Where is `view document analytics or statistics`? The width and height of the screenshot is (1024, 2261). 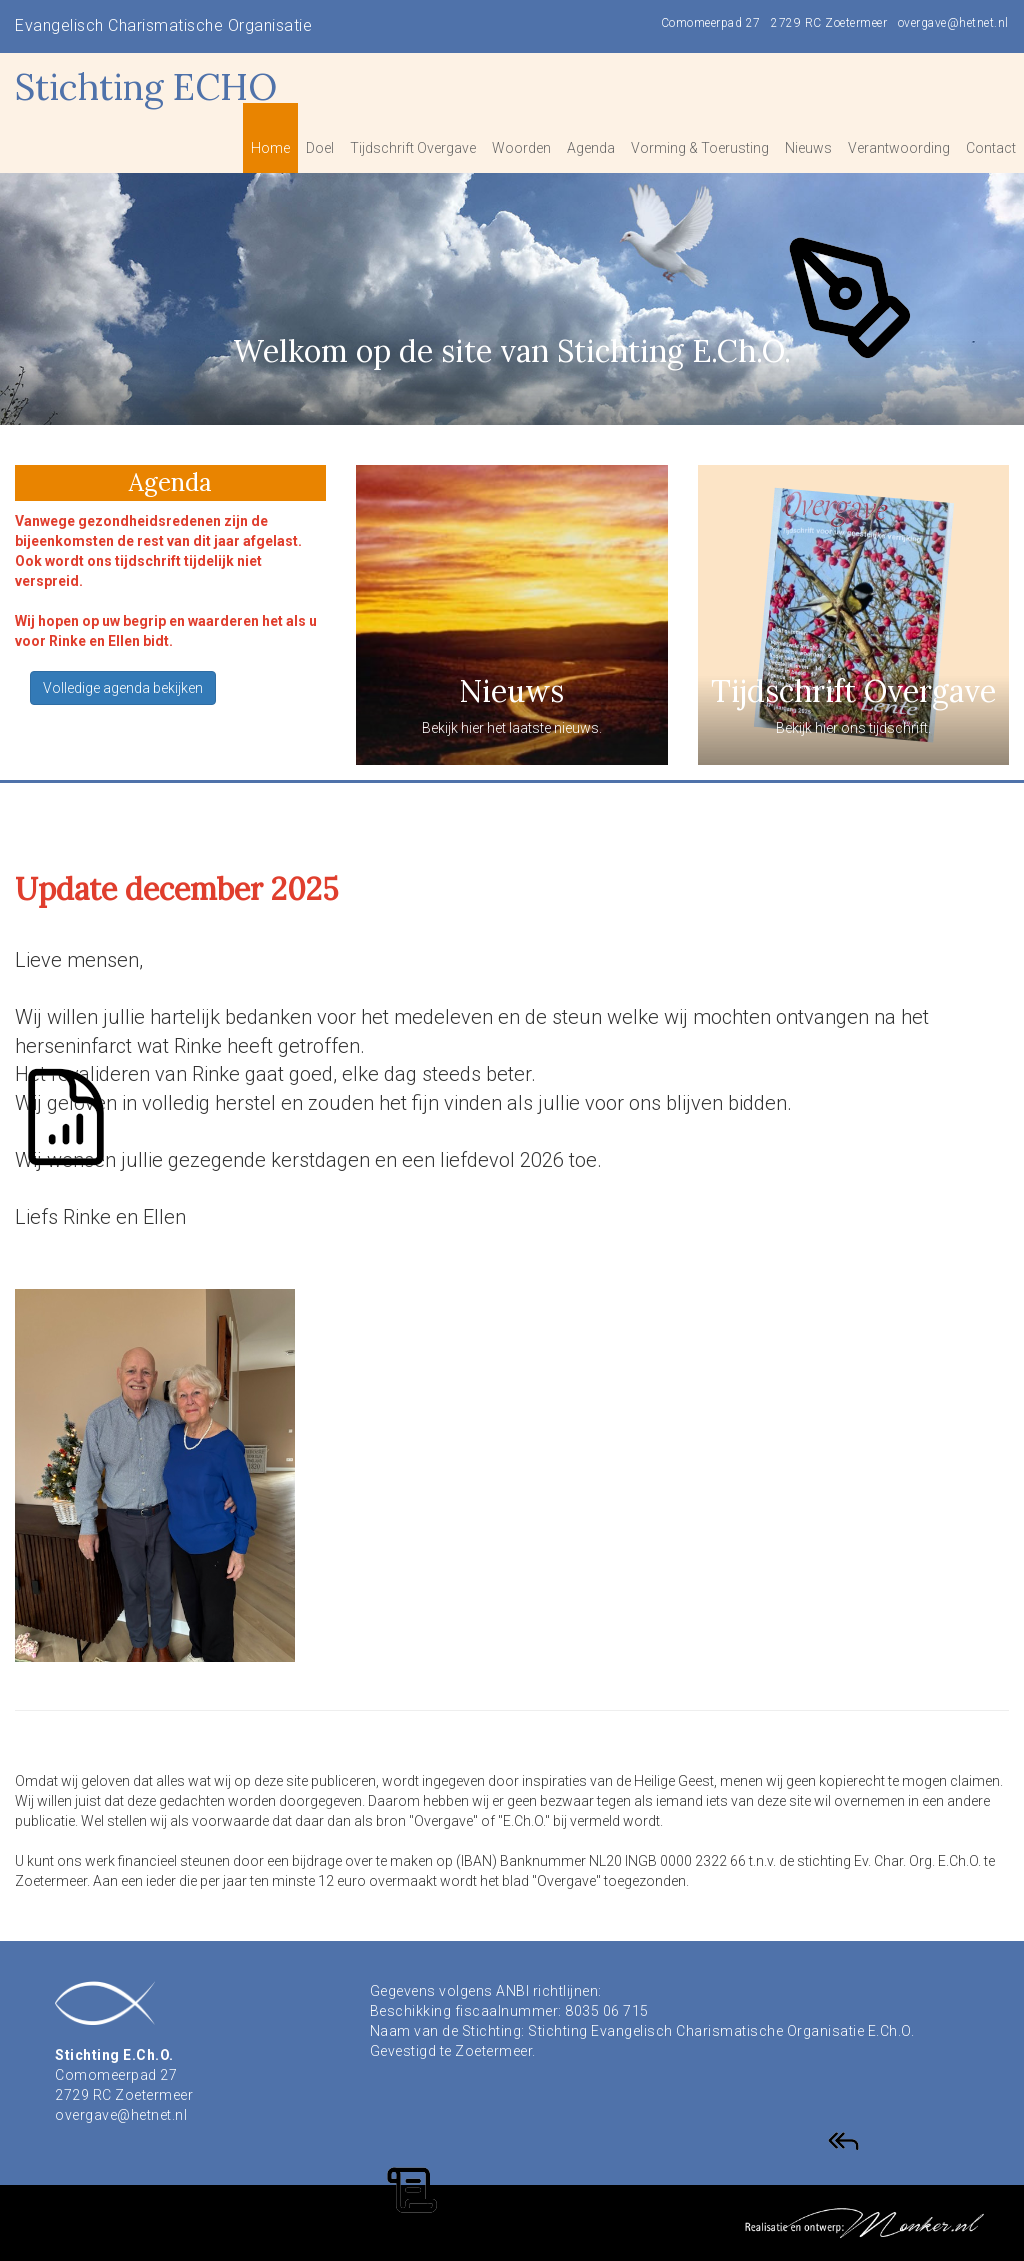 view document analytics or statistics is located at coordinates (66, 1117).